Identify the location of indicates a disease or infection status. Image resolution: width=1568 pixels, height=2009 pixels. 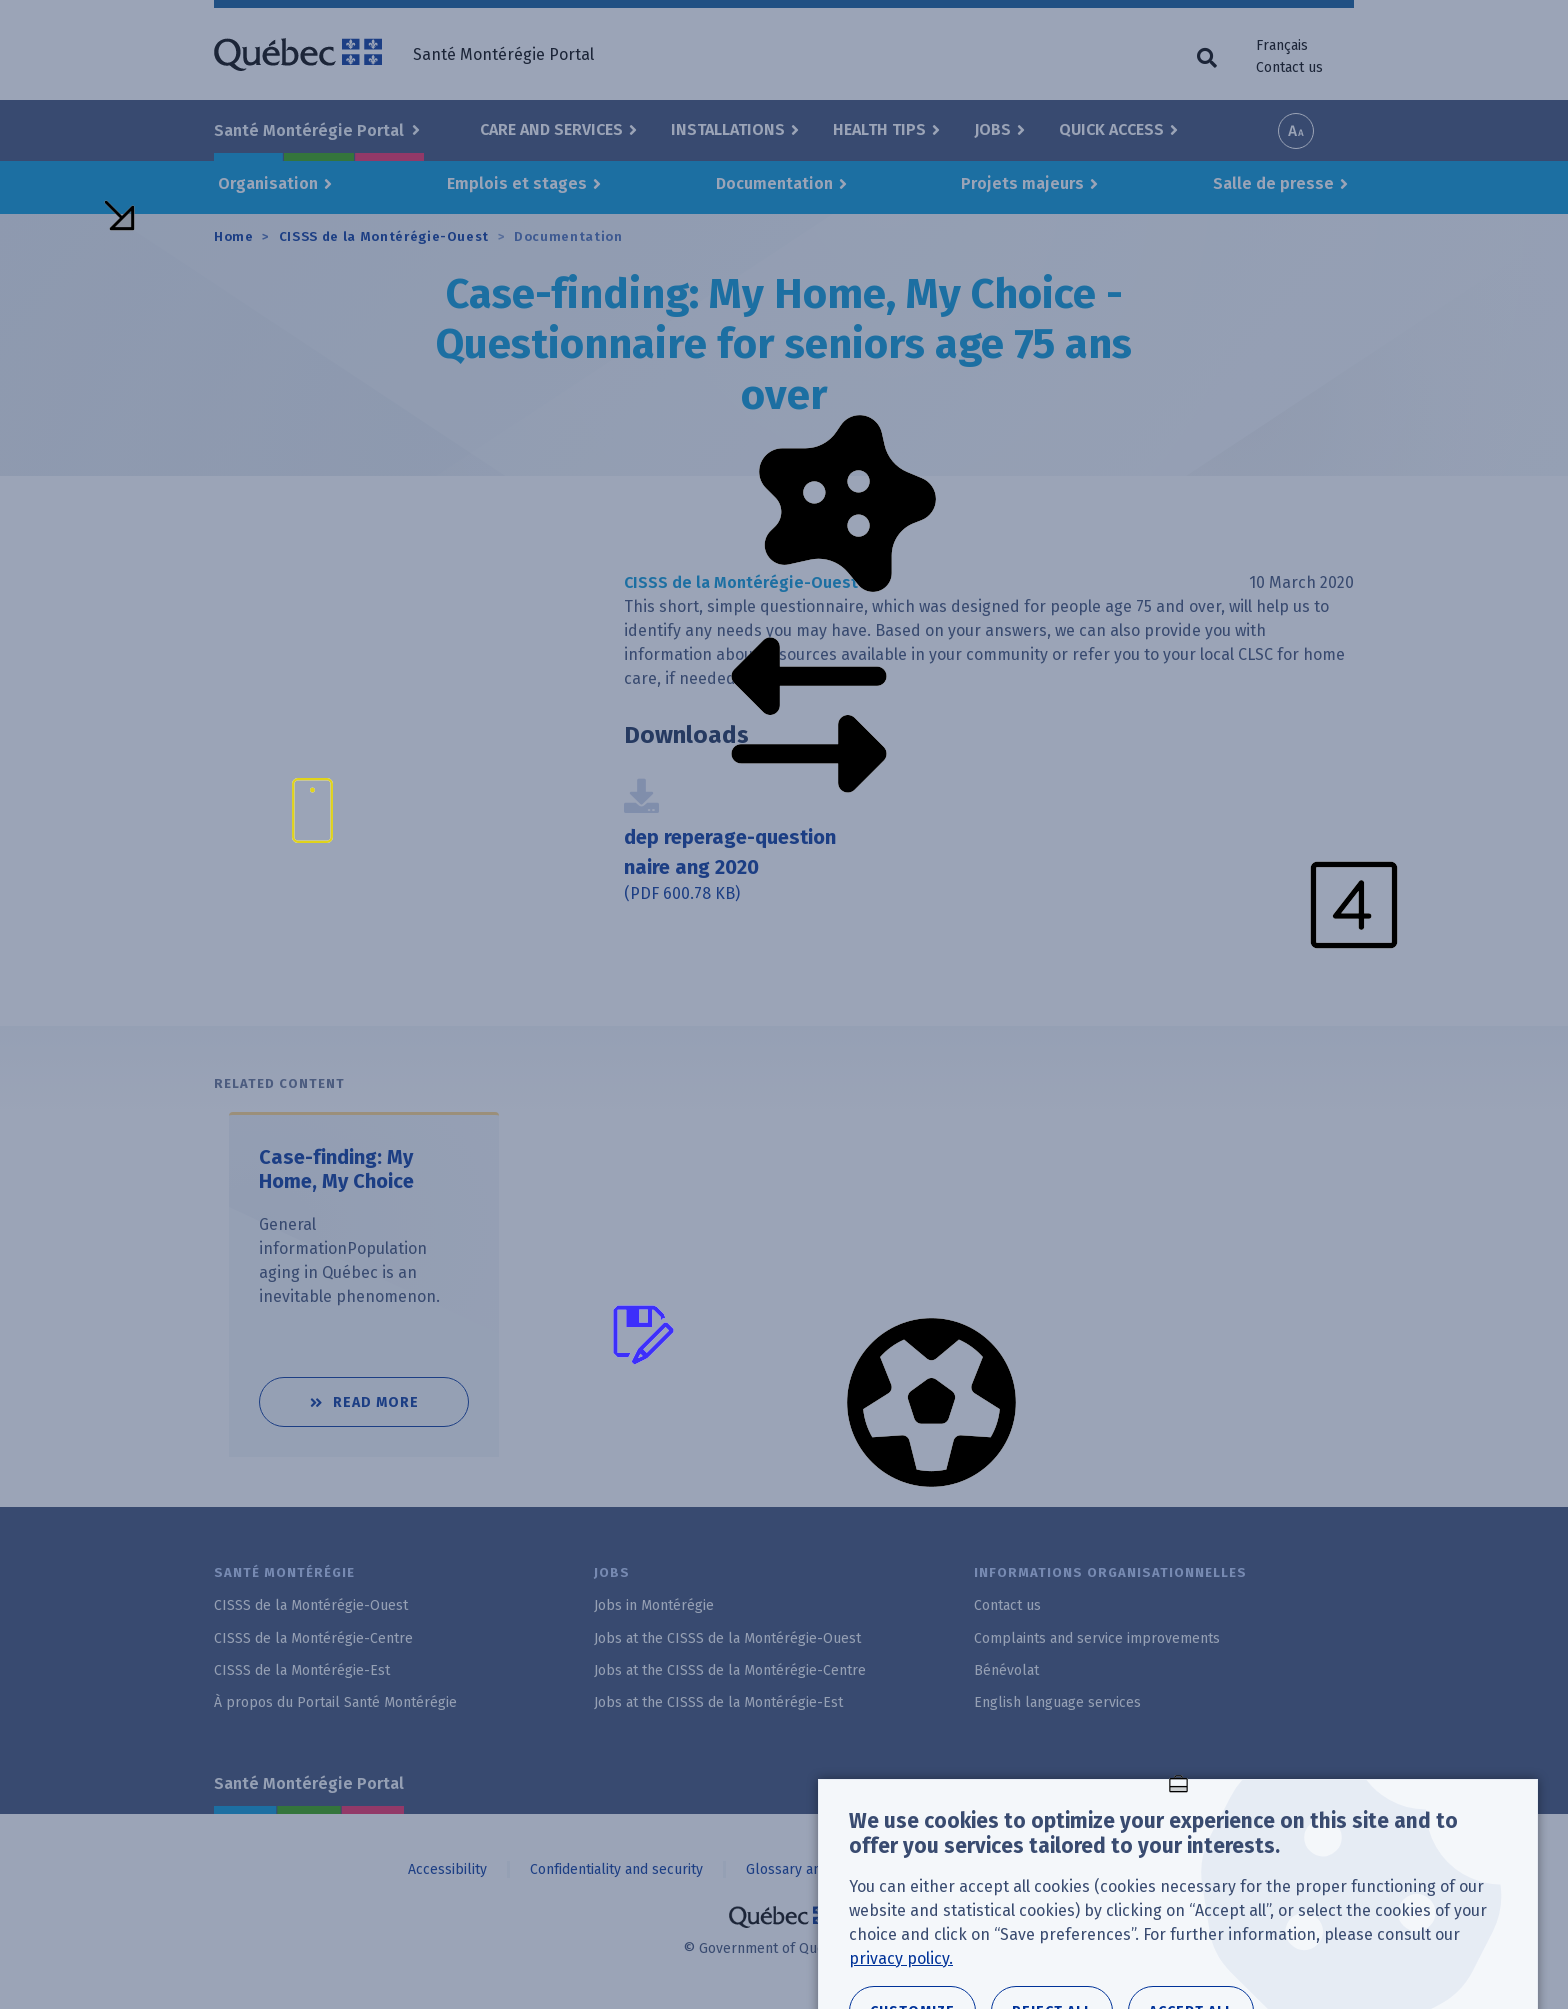
(847, 503).